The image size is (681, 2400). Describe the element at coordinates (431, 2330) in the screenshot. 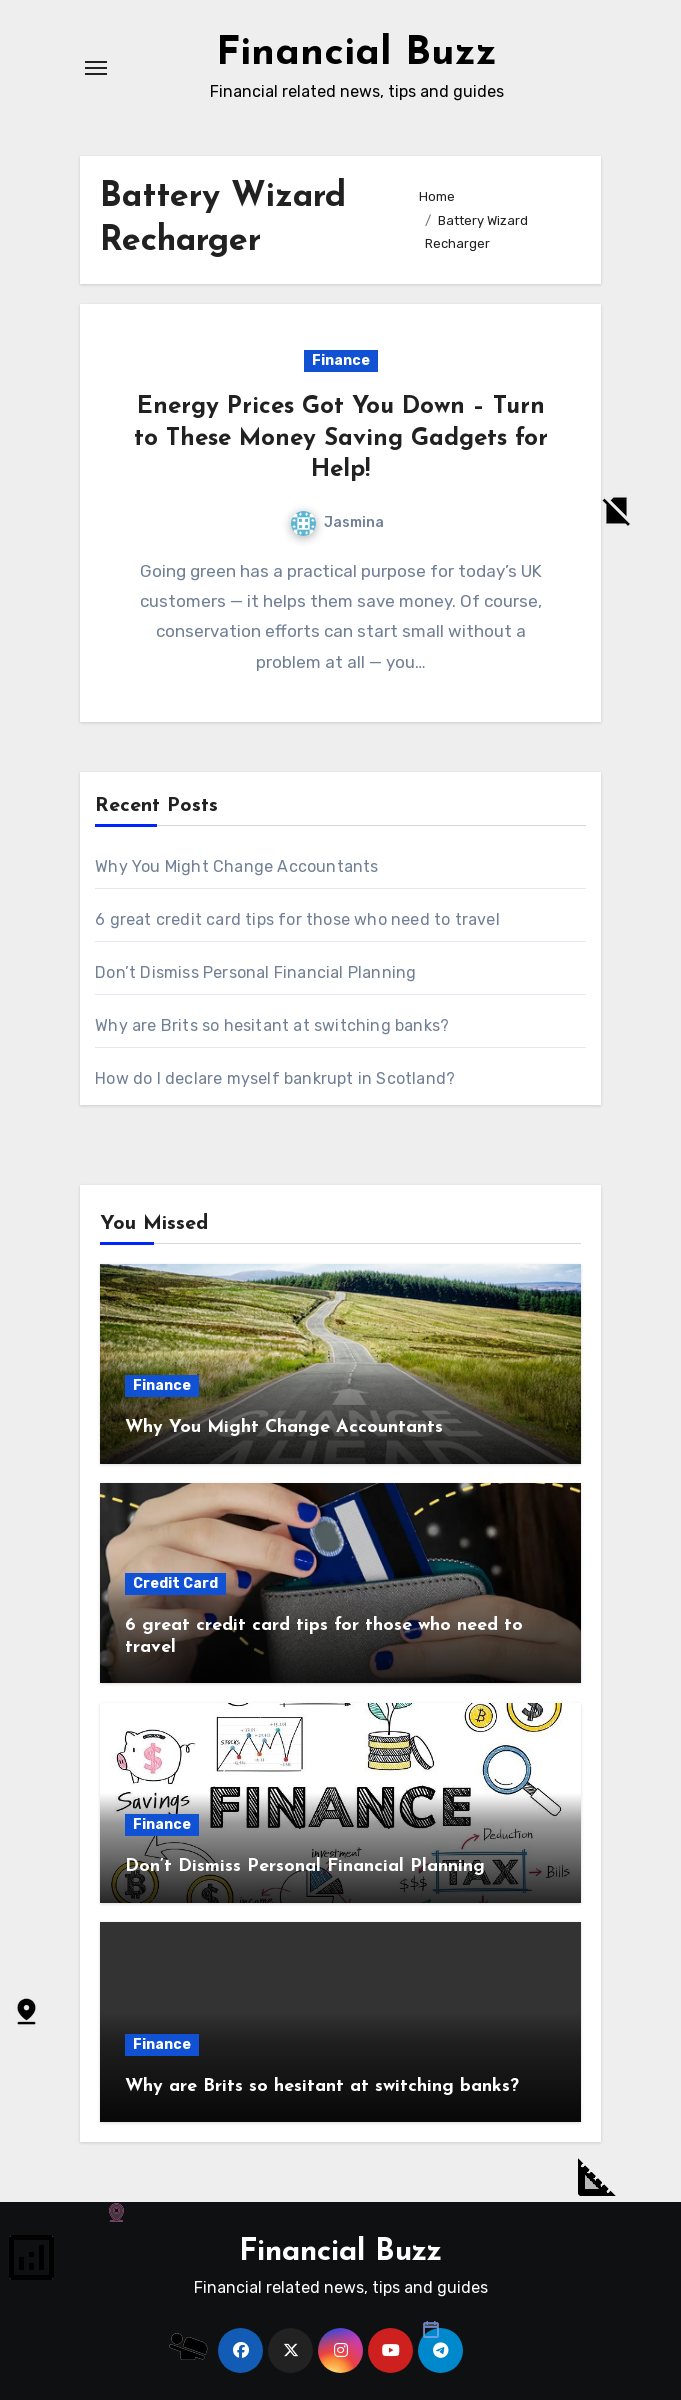

I see `view or open calendar` at that location.